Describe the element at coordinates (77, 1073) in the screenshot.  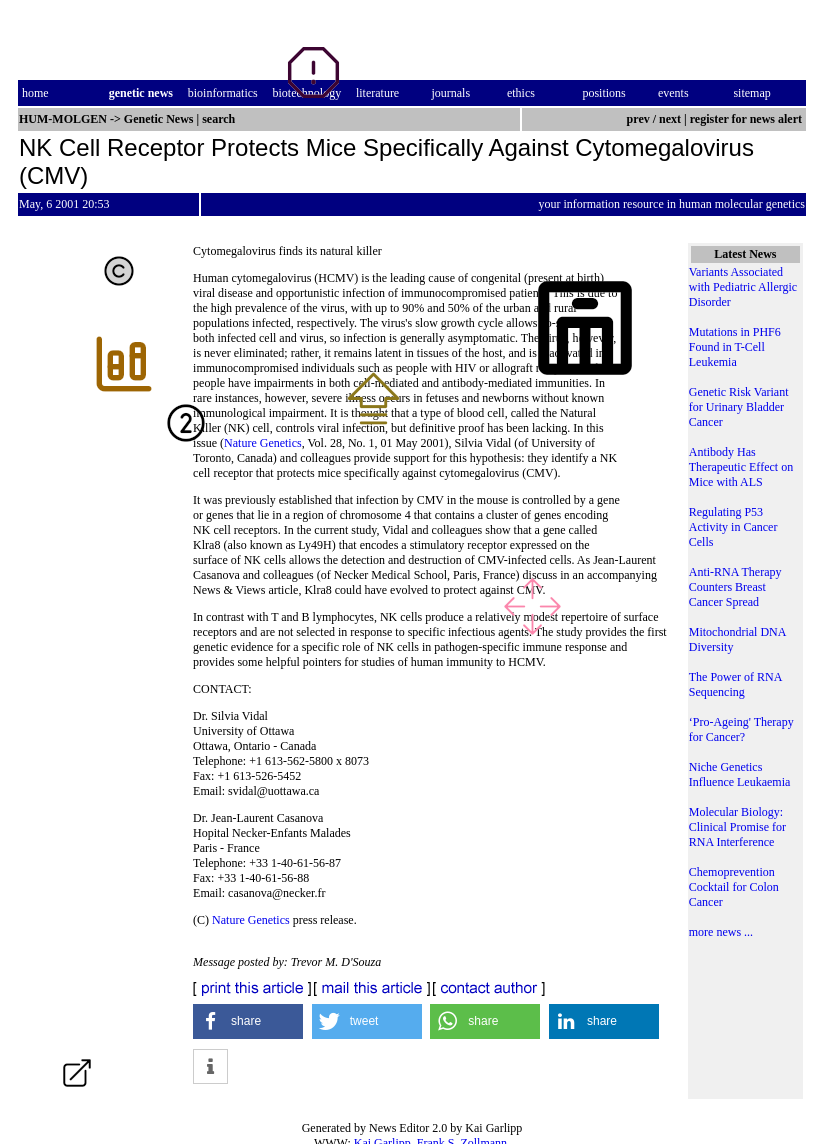
I see `open link in a new tab or window` at that location.